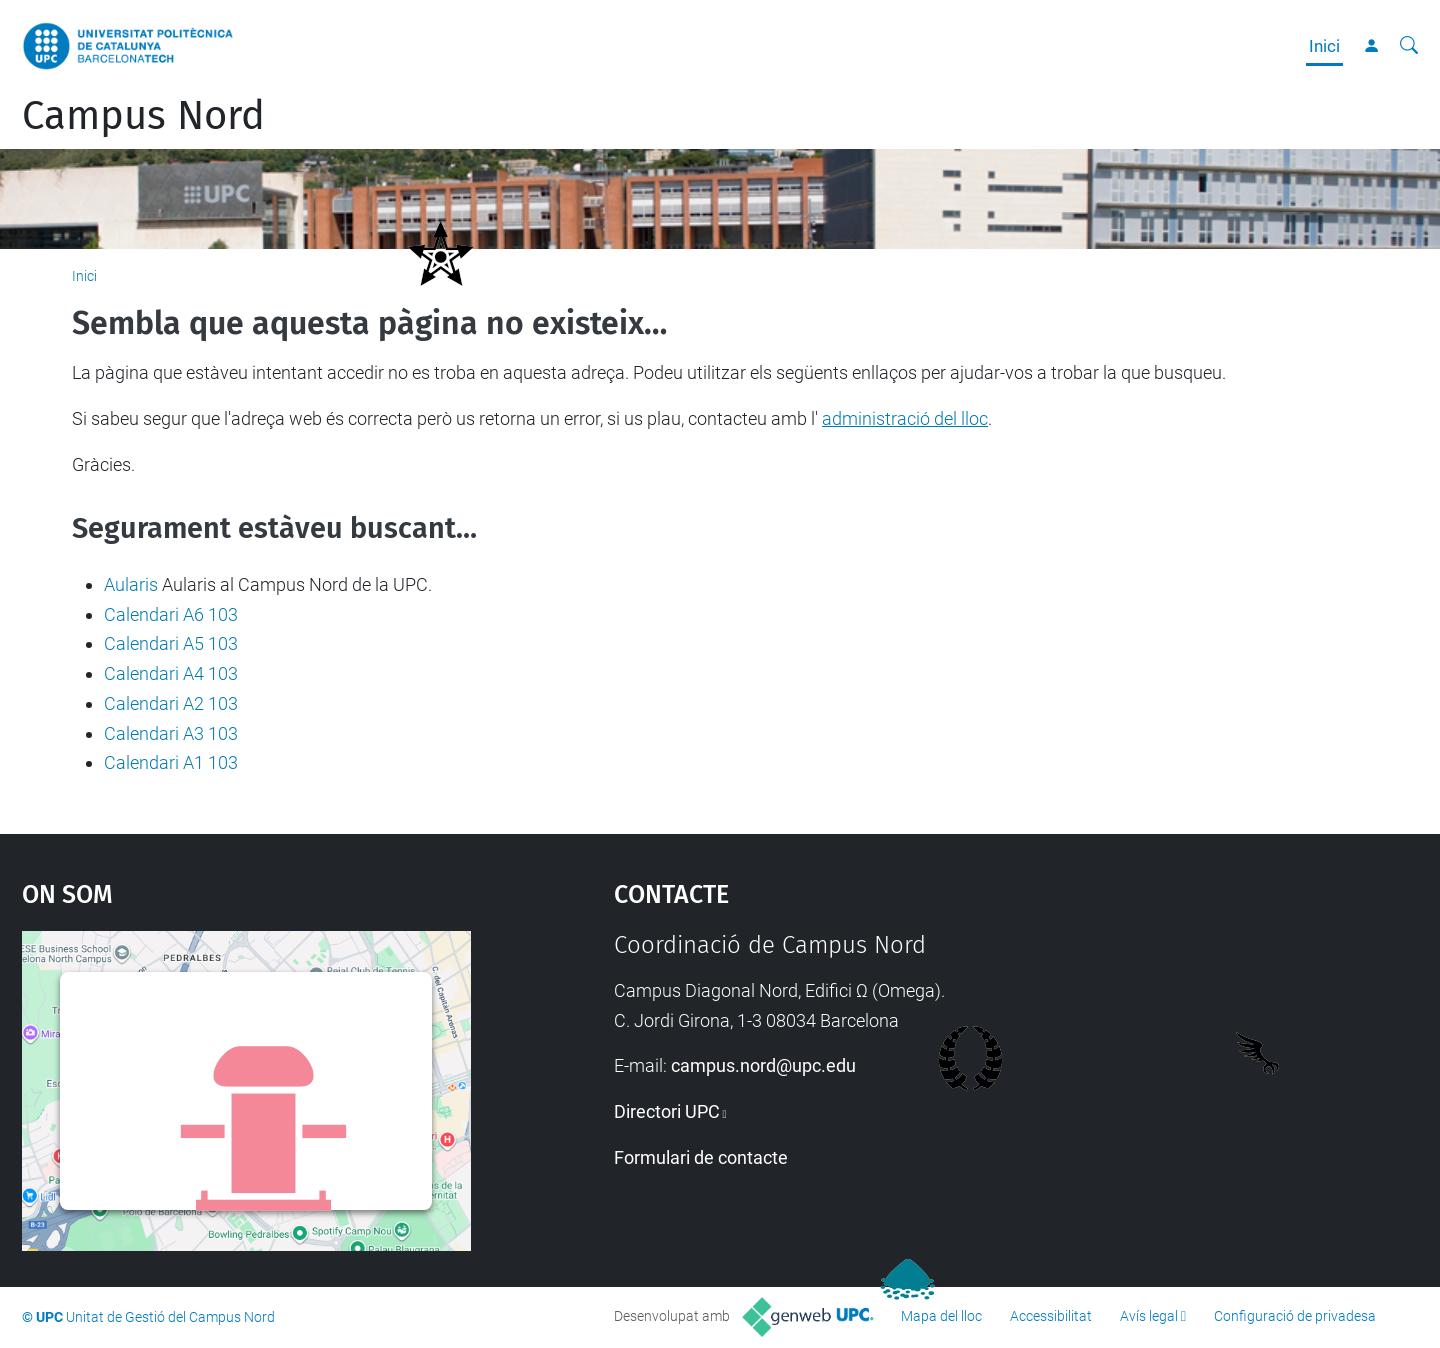 The width and height of the screenshot is (1440, 1348). Describe the element at coordinates (263, 1125) in the screenshot. I see `indicates a docking or mooring point in a nautical game` at that location.